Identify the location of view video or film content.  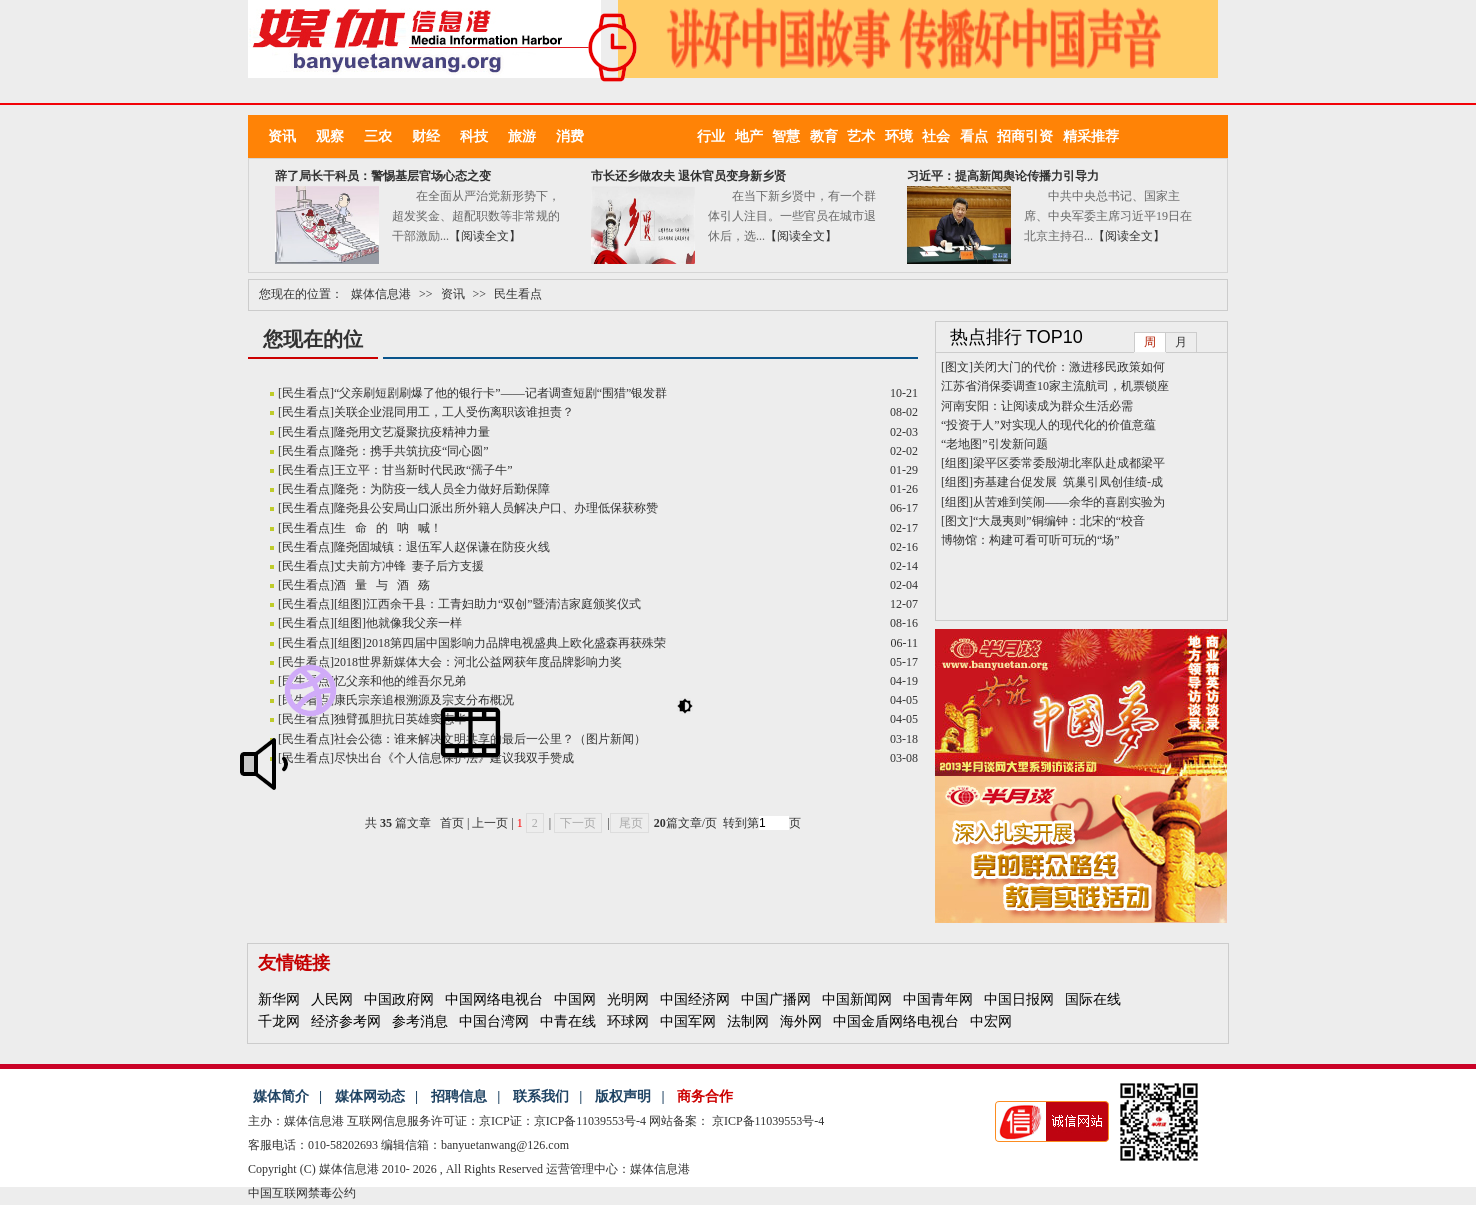
(470, 732).